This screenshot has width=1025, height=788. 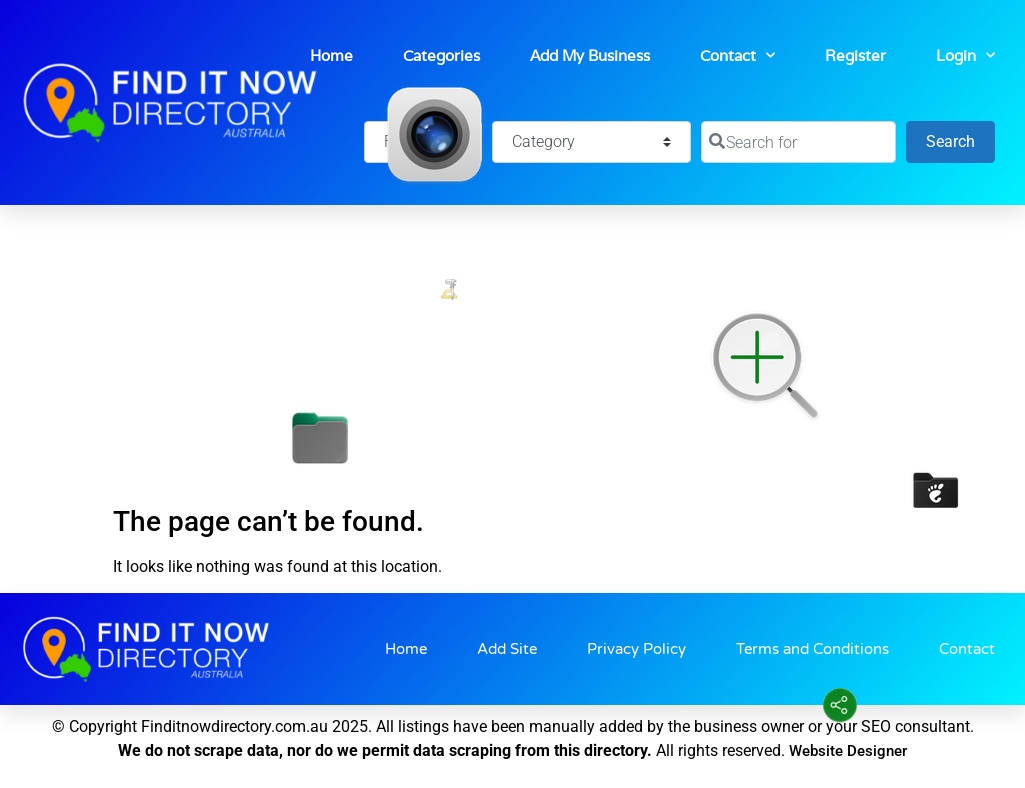 I want to click on open gnome-related files folder, so click(x=935, y=491).